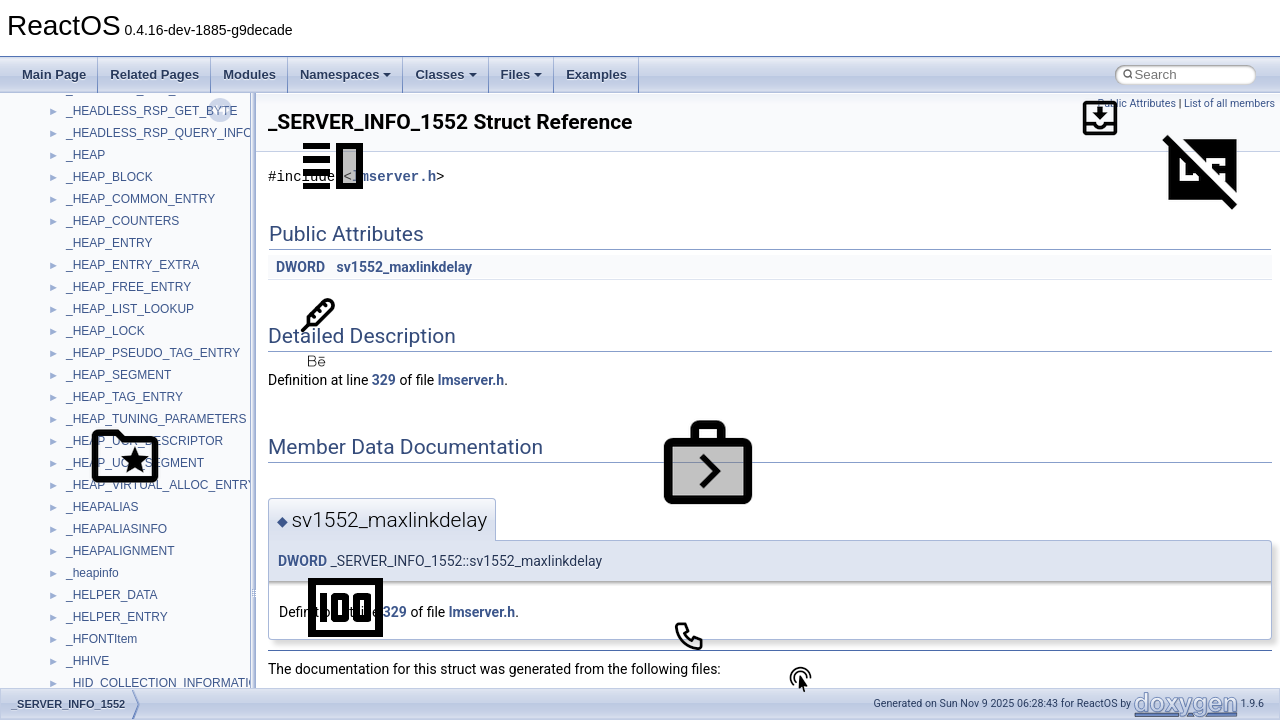 This screenshot has height=720, width=1280. I want to click on schedule task for next week, so click(708, 460).